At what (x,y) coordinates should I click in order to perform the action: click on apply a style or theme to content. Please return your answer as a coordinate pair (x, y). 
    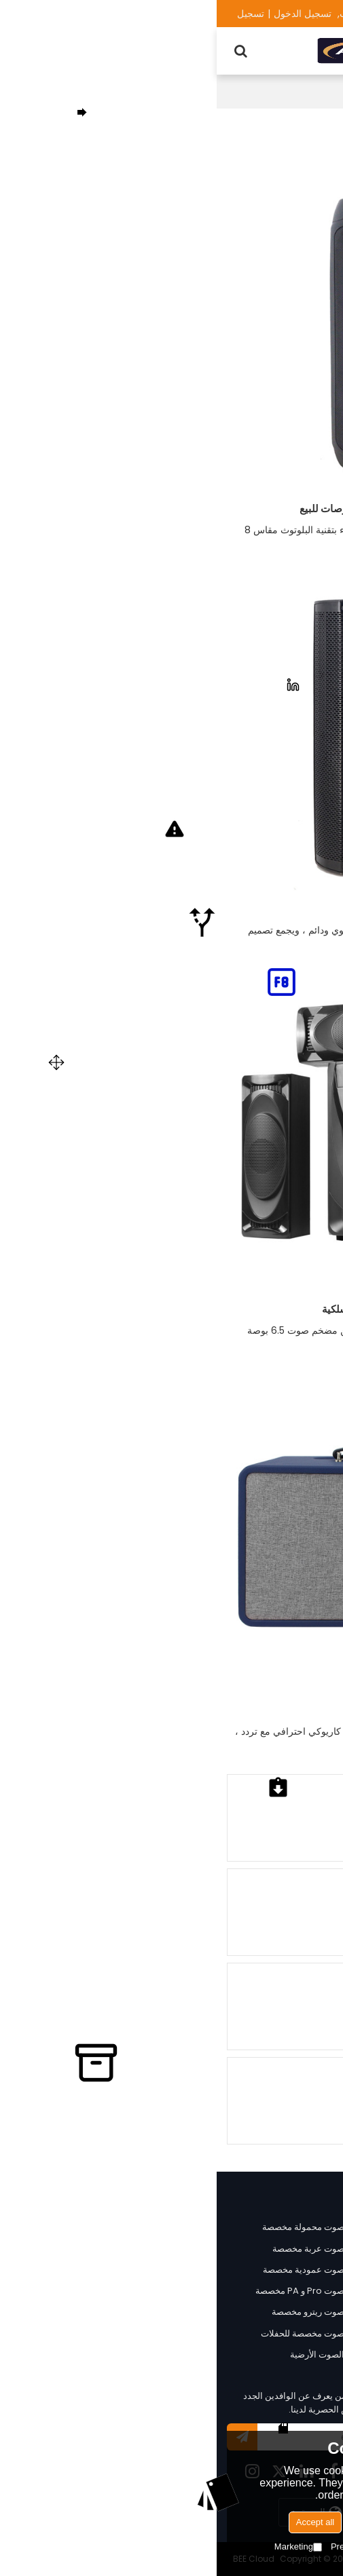
    Looking at the image, I should click on (219, 2492).